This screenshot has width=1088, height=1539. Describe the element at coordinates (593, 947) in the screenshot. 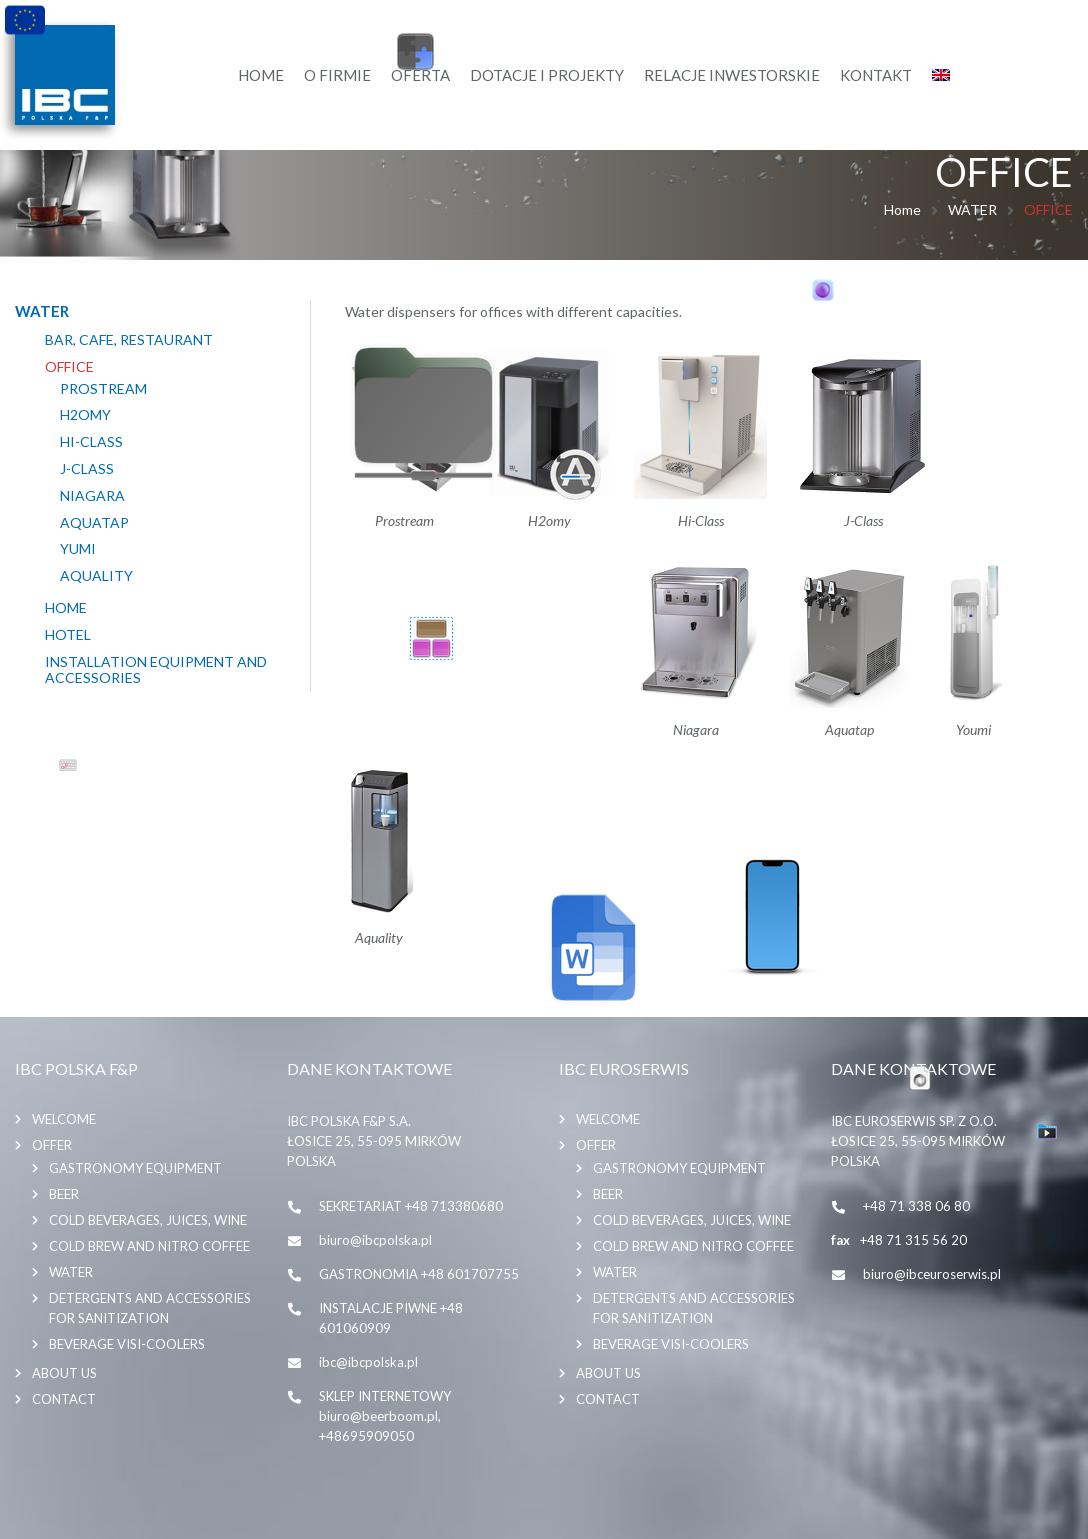

I see `microsoft word document file` at that location.